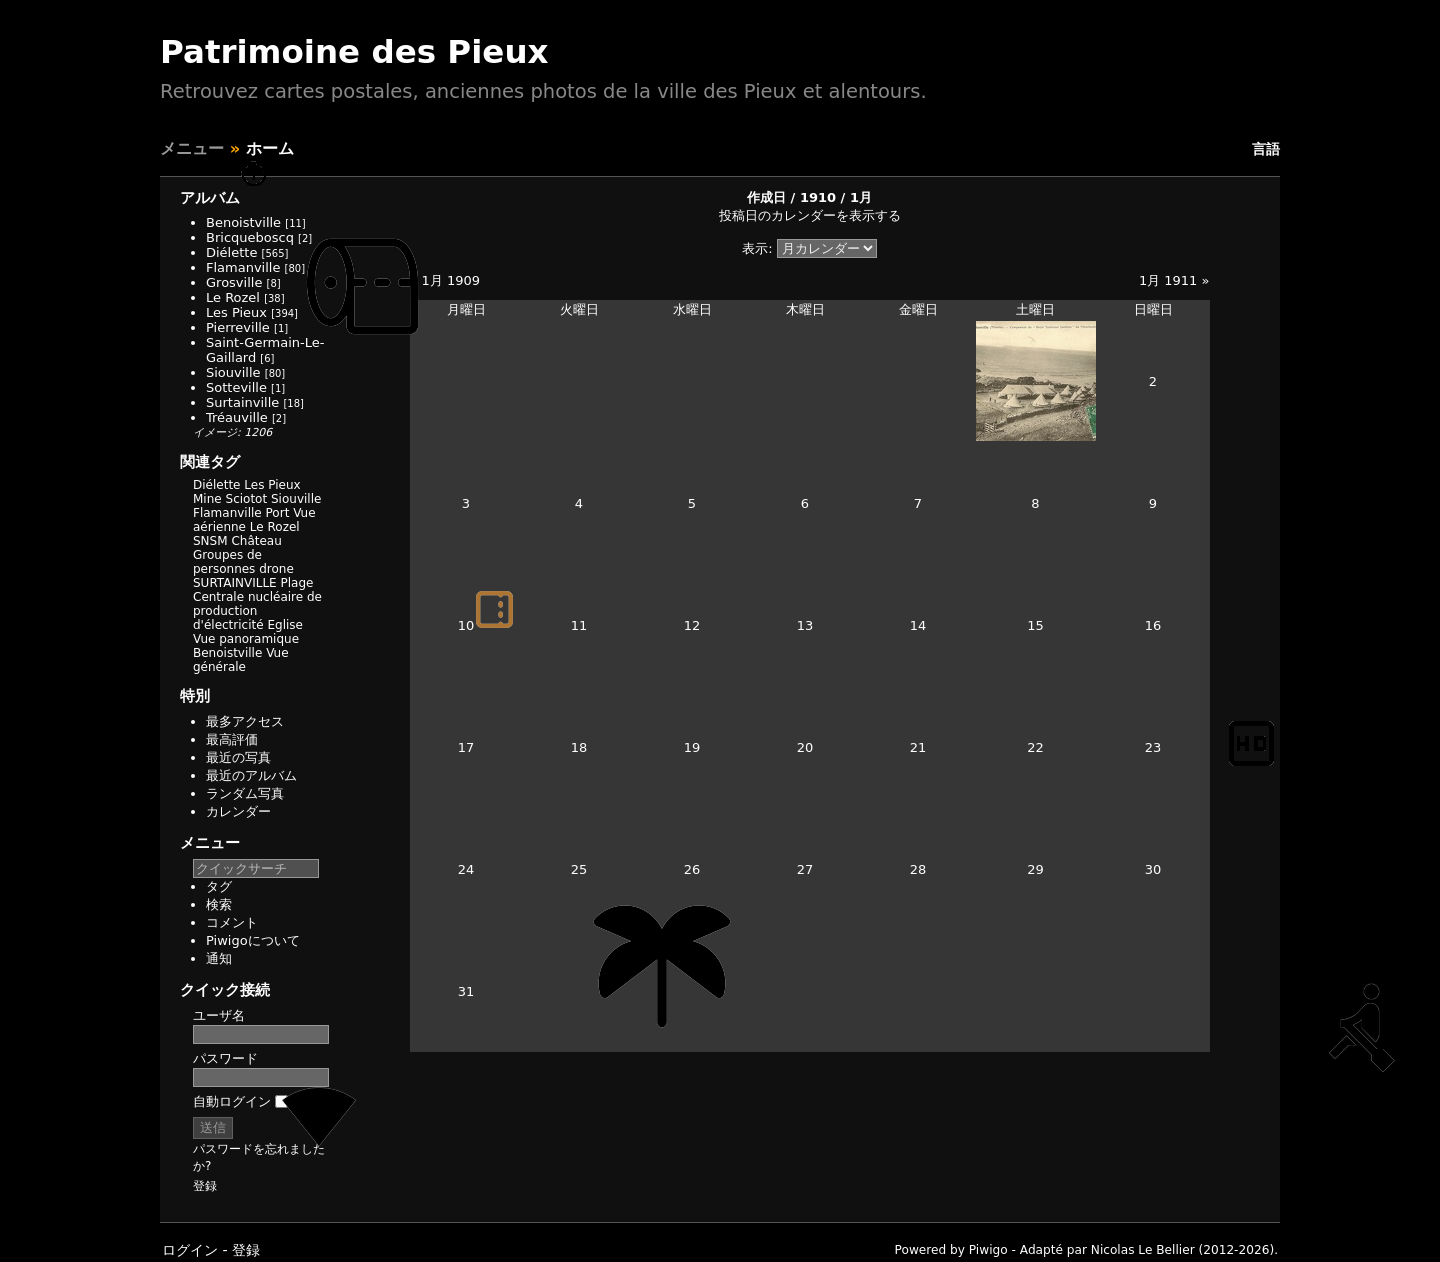 The image size is (1440, 1262). Describe the element at coordinates (494, 609) in the screenshot. I see `toggle right sidebar panel off` at that location.